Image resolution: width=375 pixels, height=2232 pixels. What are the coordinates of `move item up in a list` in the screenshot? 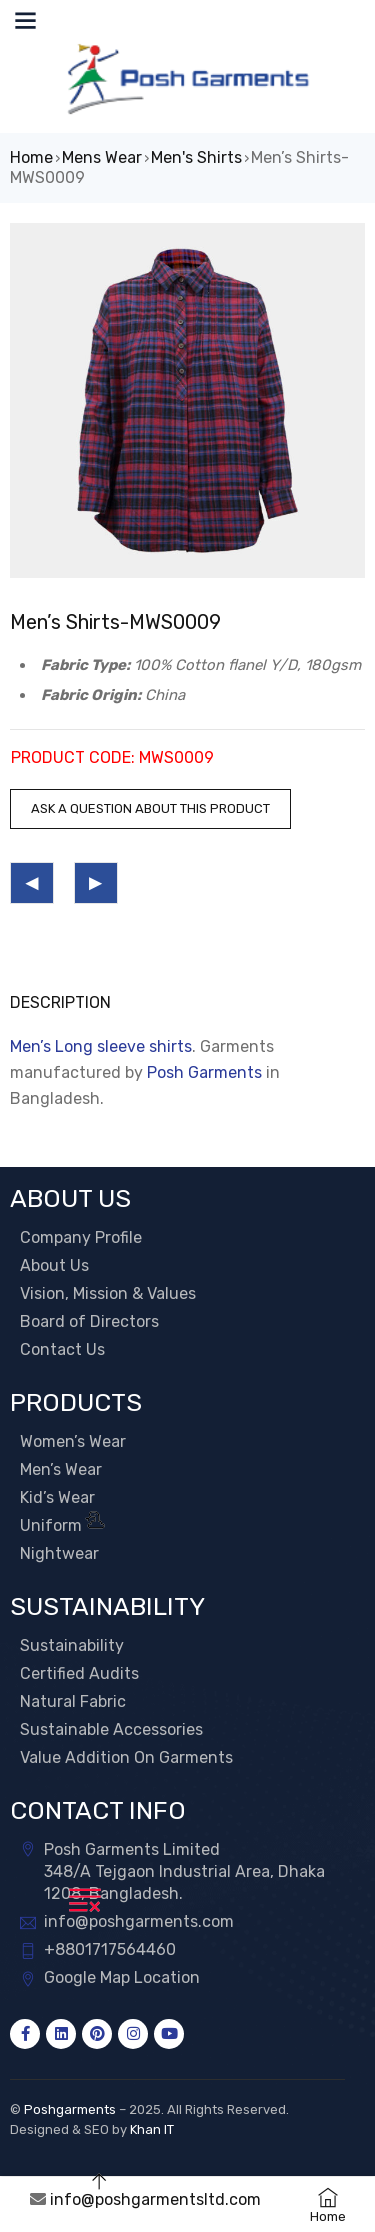 It's located at (98, 2181).